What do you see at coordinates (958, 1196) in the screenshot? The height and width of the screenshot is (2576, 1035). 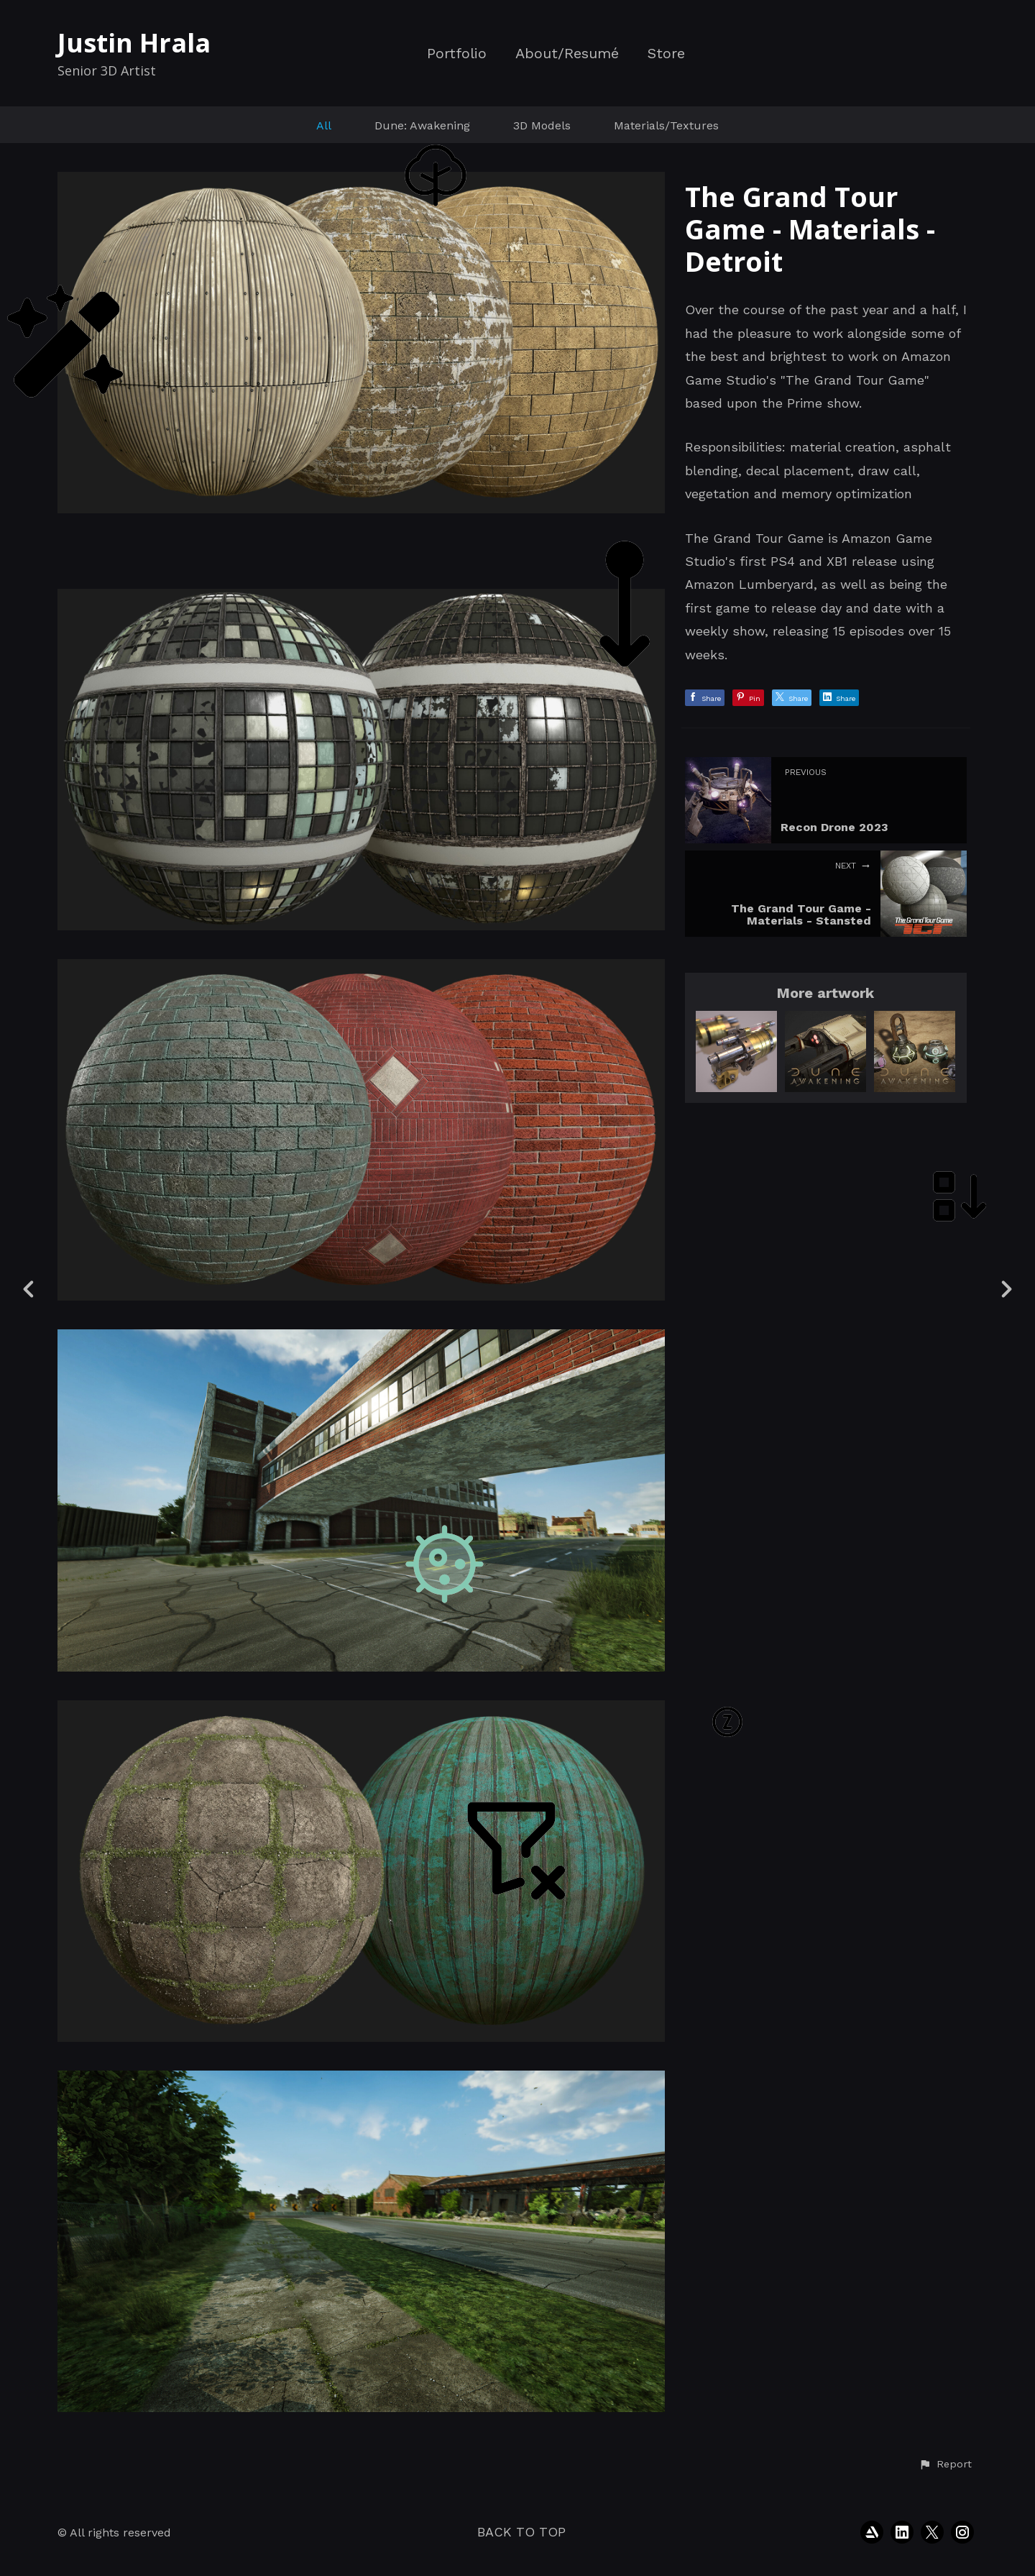 I see `sort list items in descending order` at bounding box center [958, 1196].